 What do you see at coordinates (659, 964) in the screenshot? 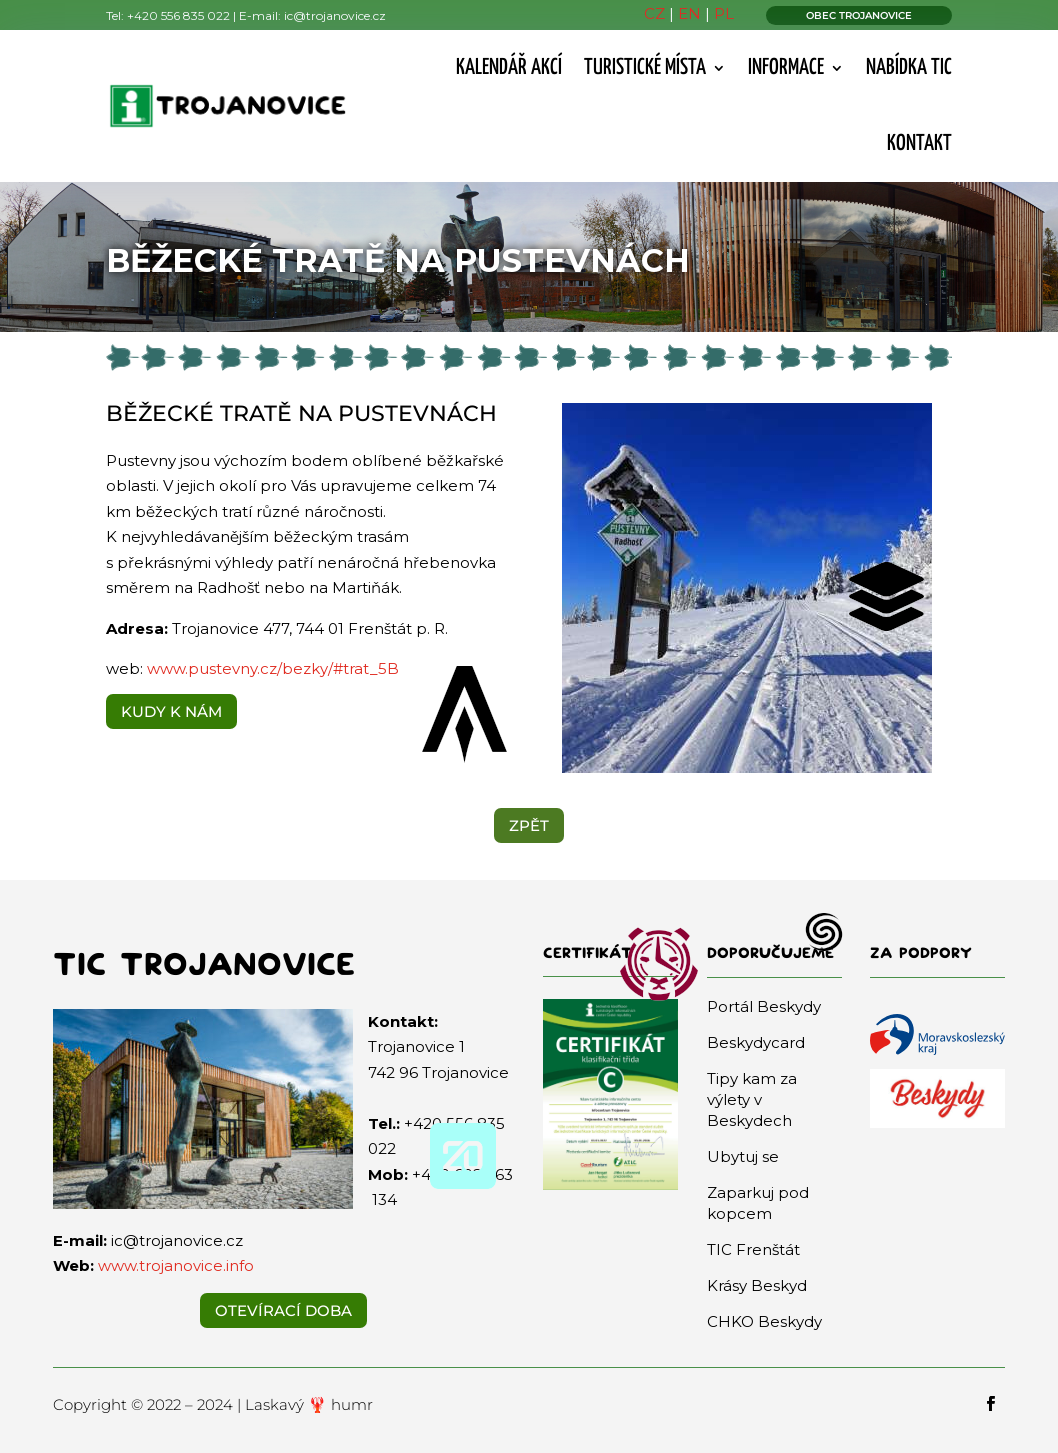
I see `timescale database branding or product link` at bounding box center [659, 964].